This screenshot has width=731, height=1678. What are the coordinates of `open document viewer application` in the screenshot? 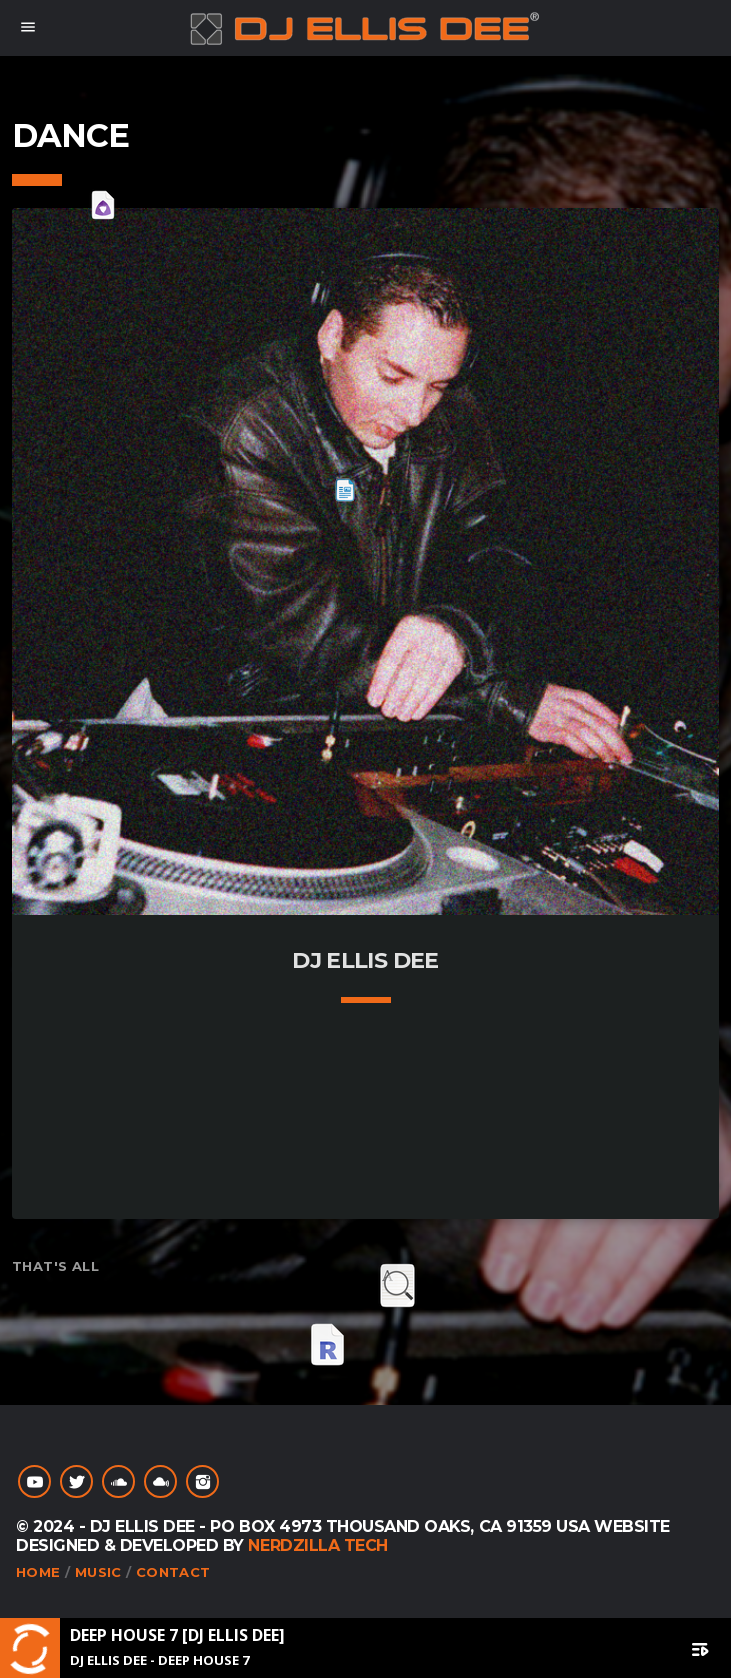 It's located at (397, 1285).